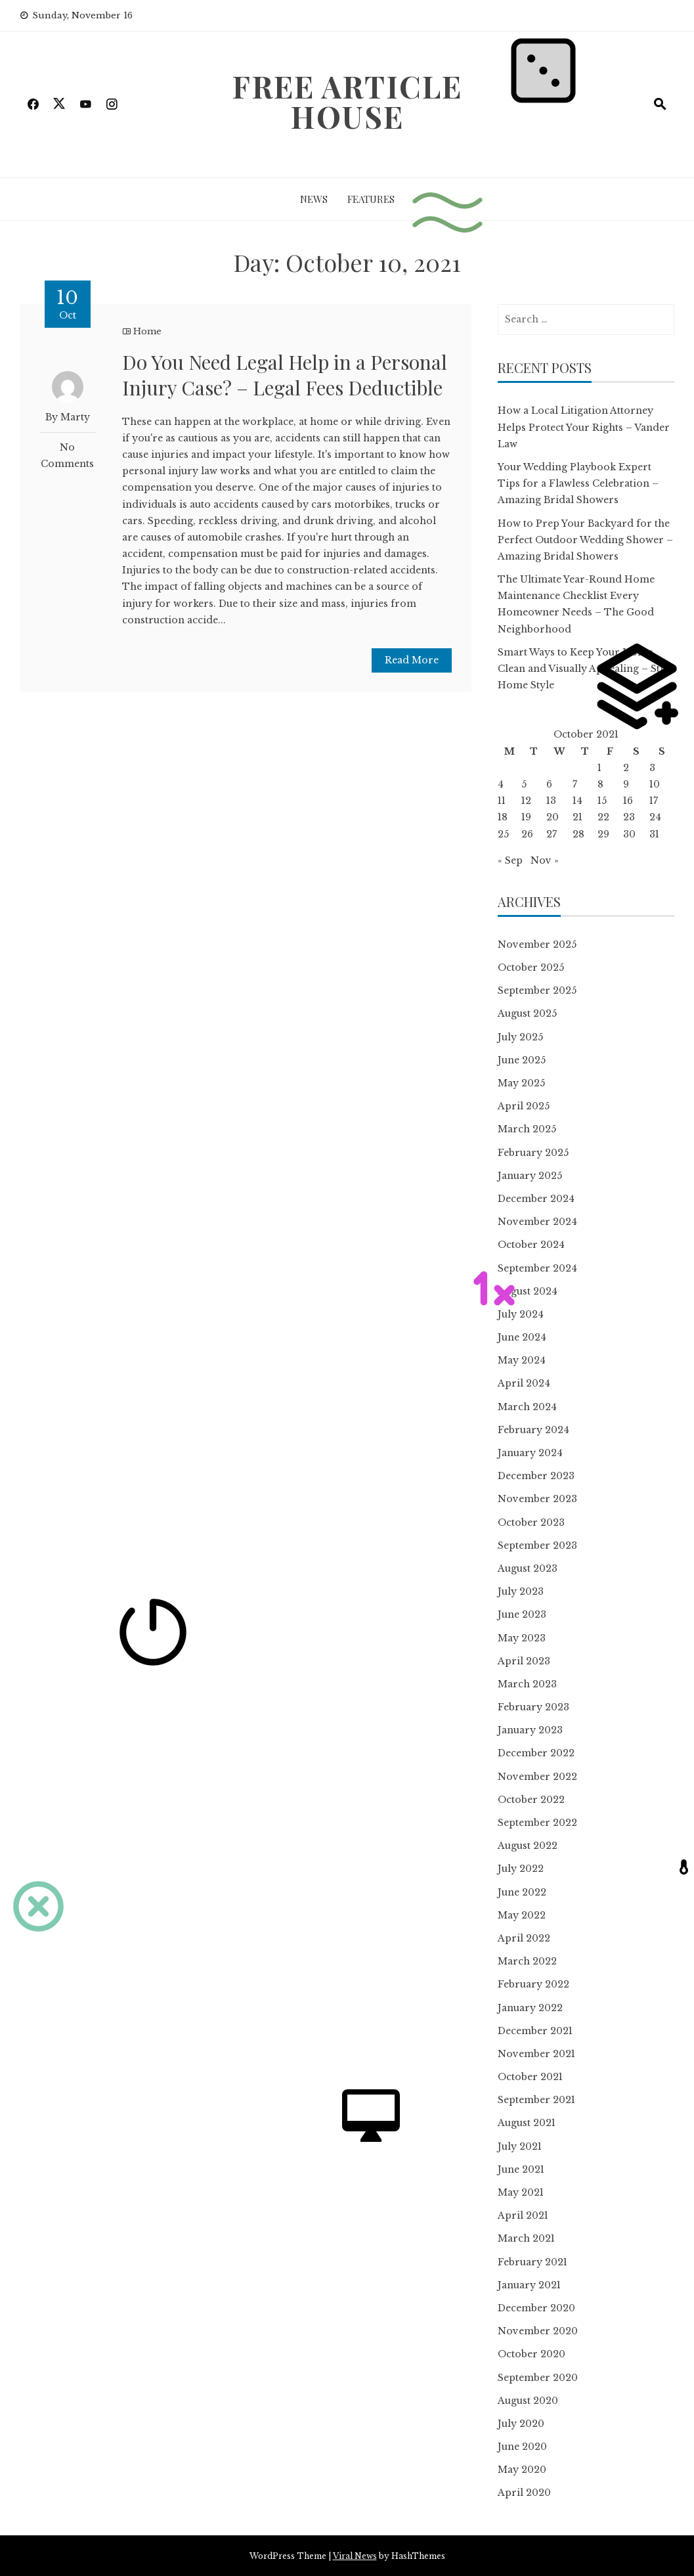 This screenshot has width=694, height=2576. What do you see at coordinates (683, 1867) in the screenshot?
I see `indicates low temperature reading` at bounding box center [683, 1867].